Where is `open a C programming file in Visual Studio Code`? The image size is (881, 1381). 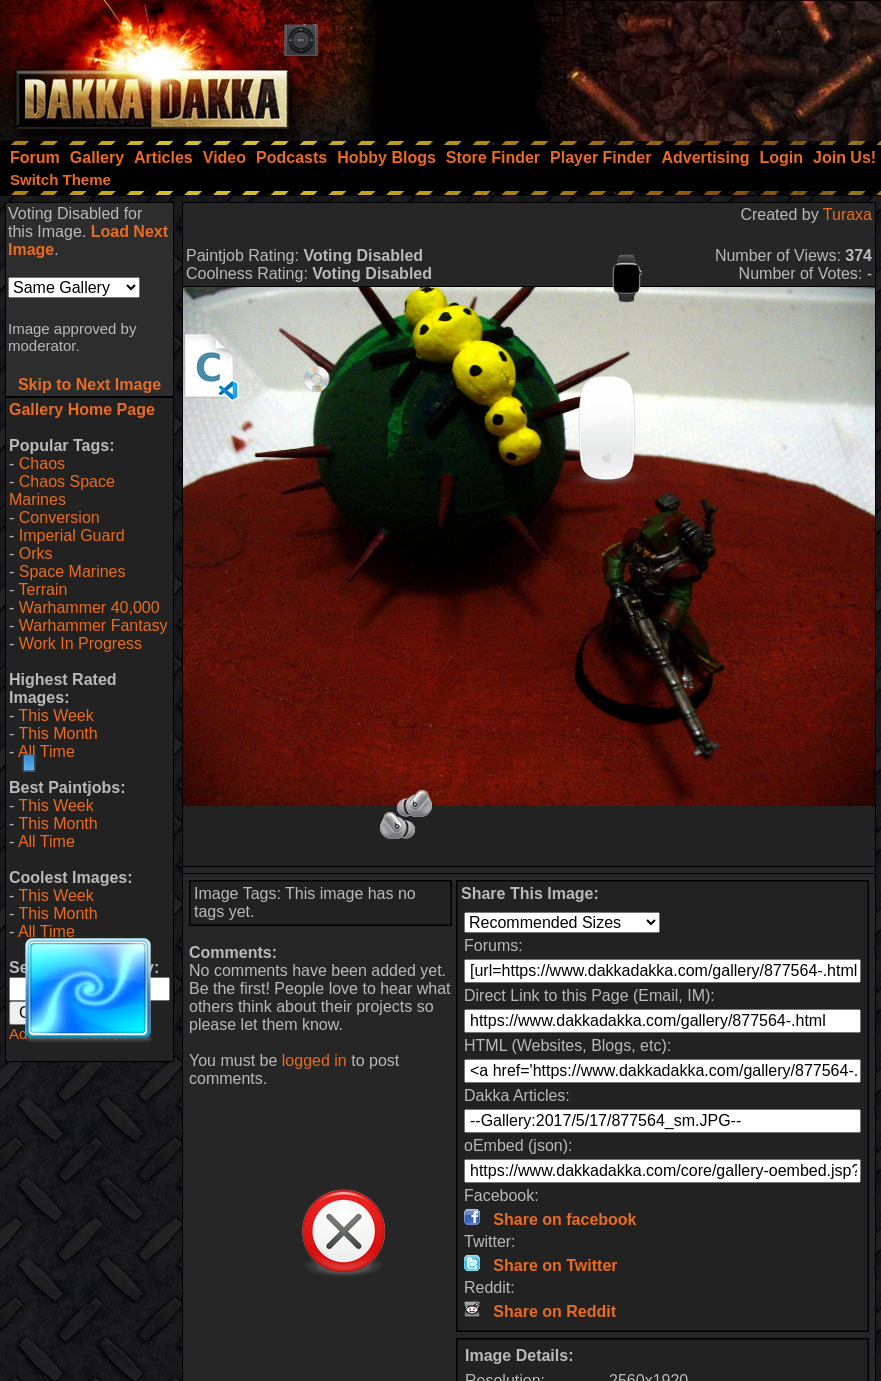
open a C programming file in Visual Studio Code is located at coordinates (209, 367).